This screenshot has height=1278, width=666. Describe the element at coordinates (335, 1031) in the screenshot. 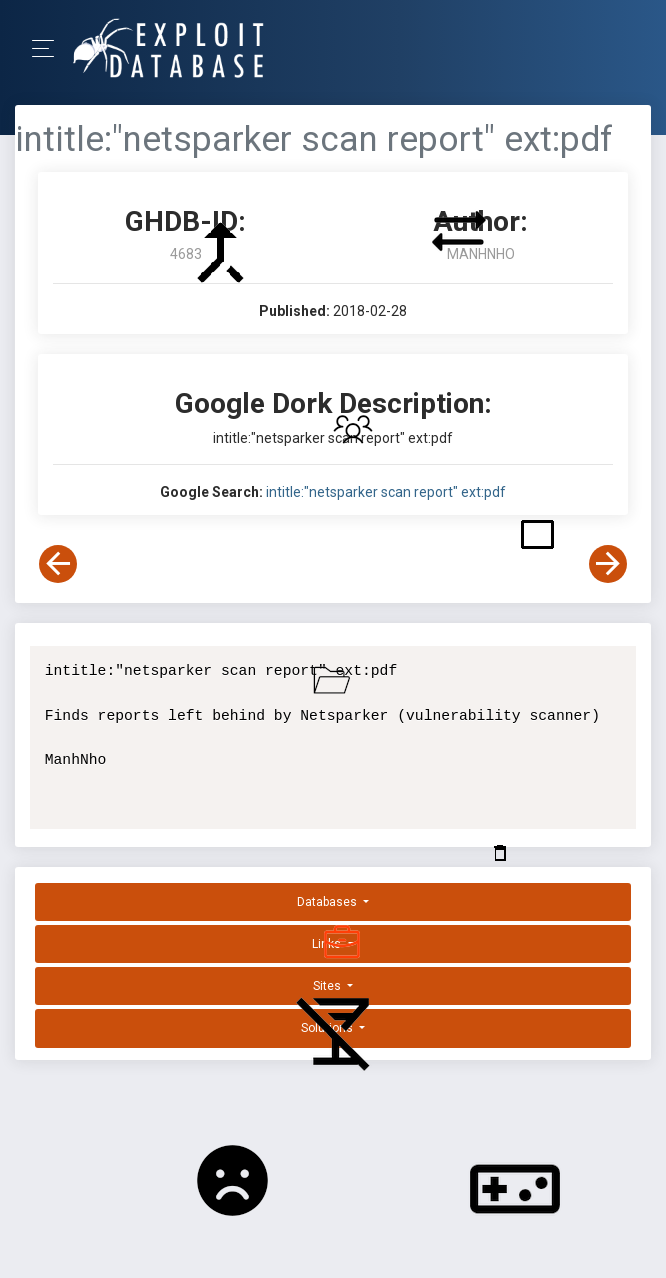

I see `indicates alcohol-free zone or no drinks allowed` at that location.